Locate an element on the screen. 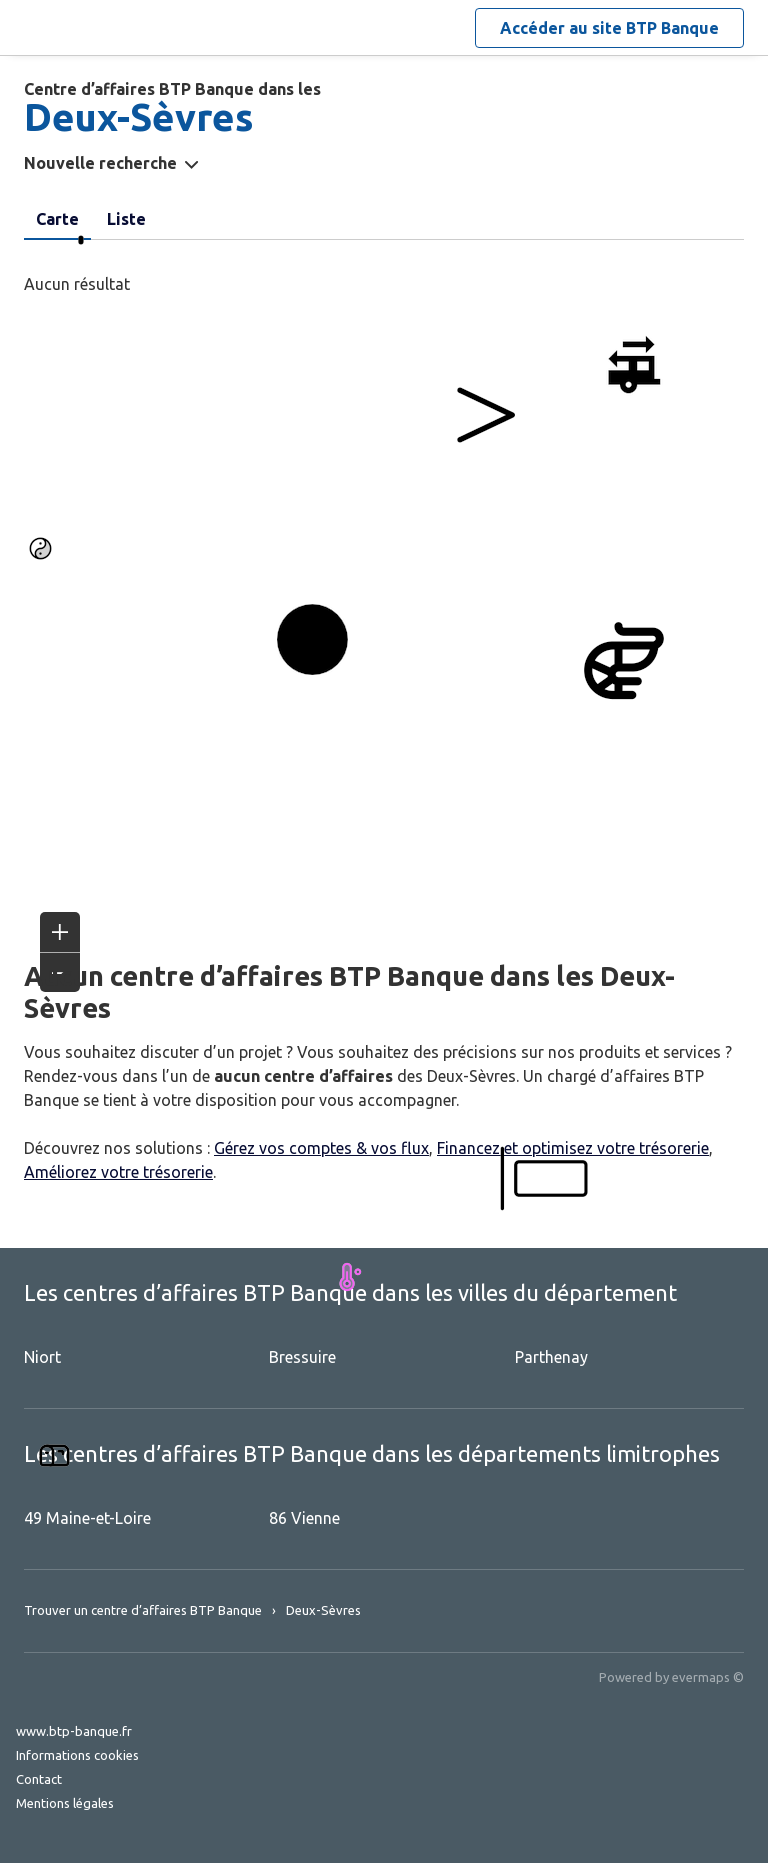 The height and width of the screenshot is (1863, 768). navigate to the next item or page is located at coordinates (482, 415).